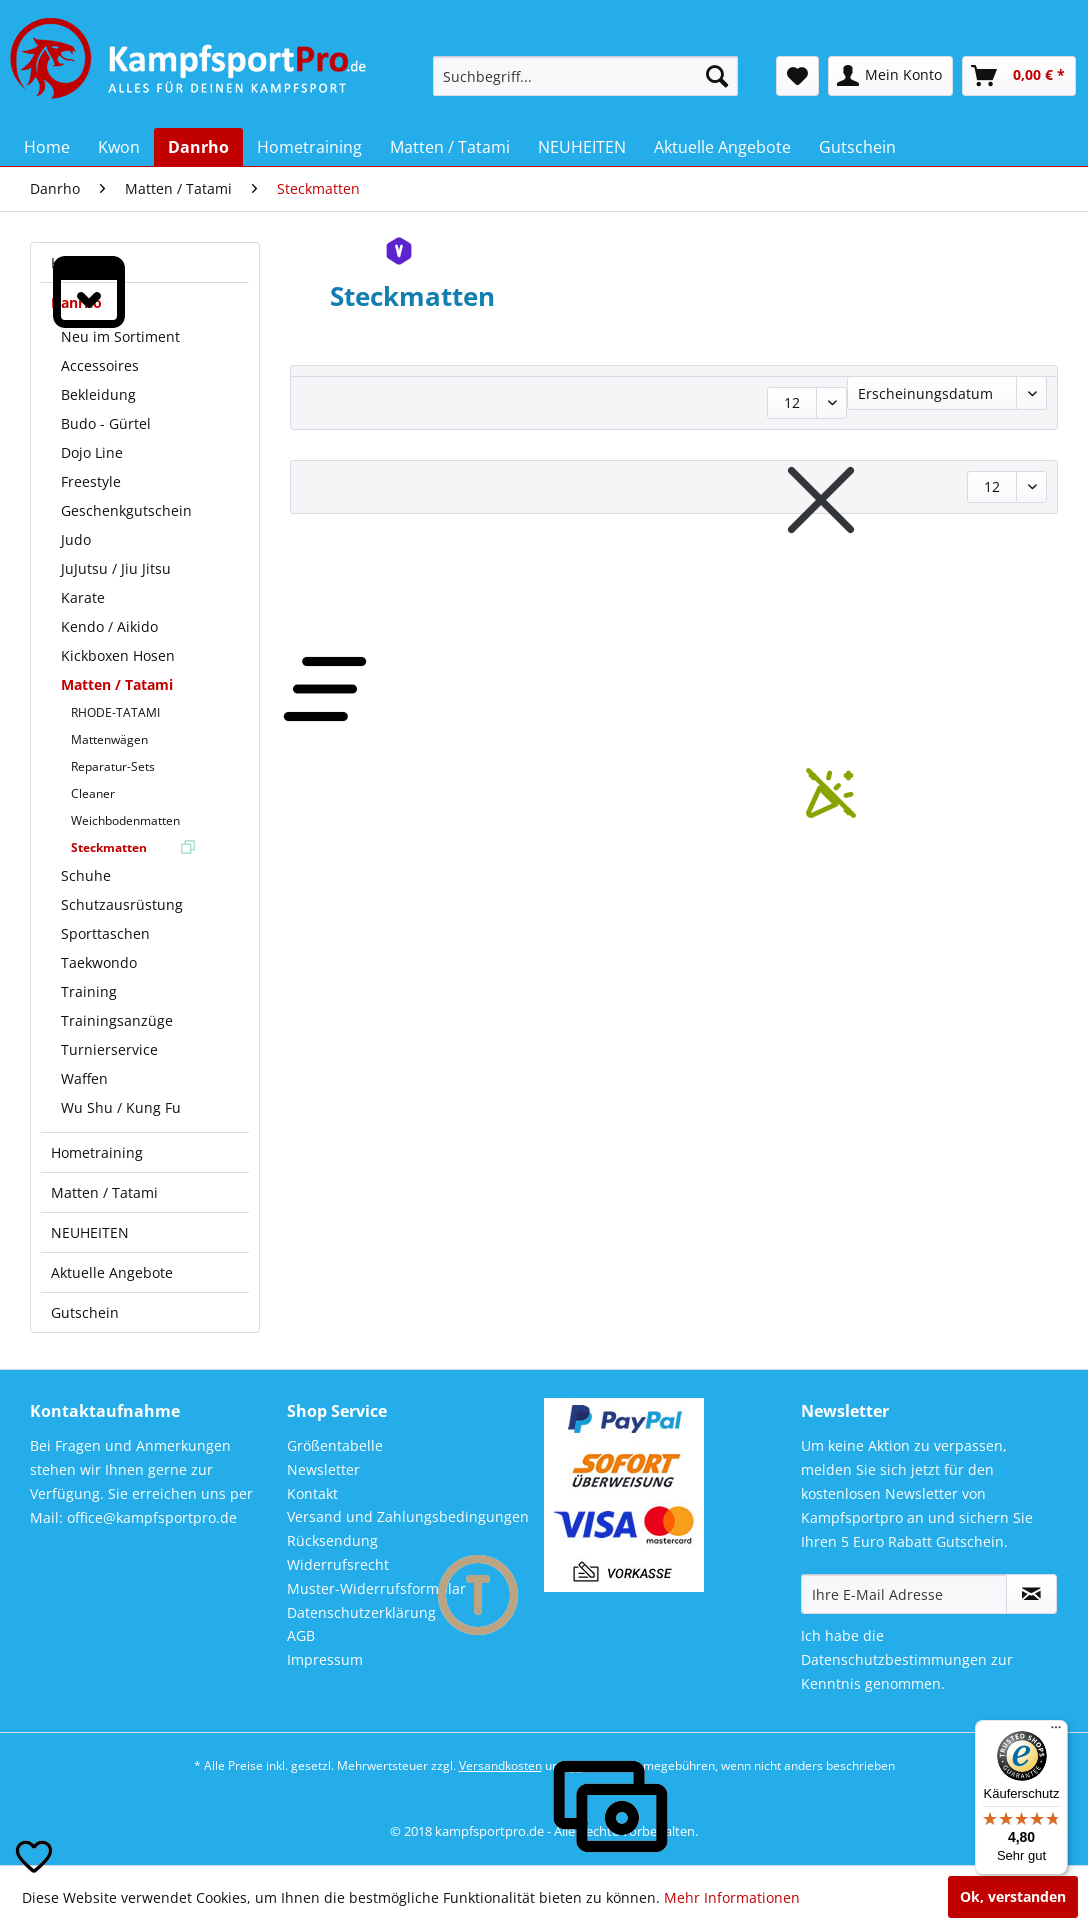  What do you see at coordinates (610, 1806) in the screenshot?
I see `view cash or payment options` at bounding box center [610, 1806].